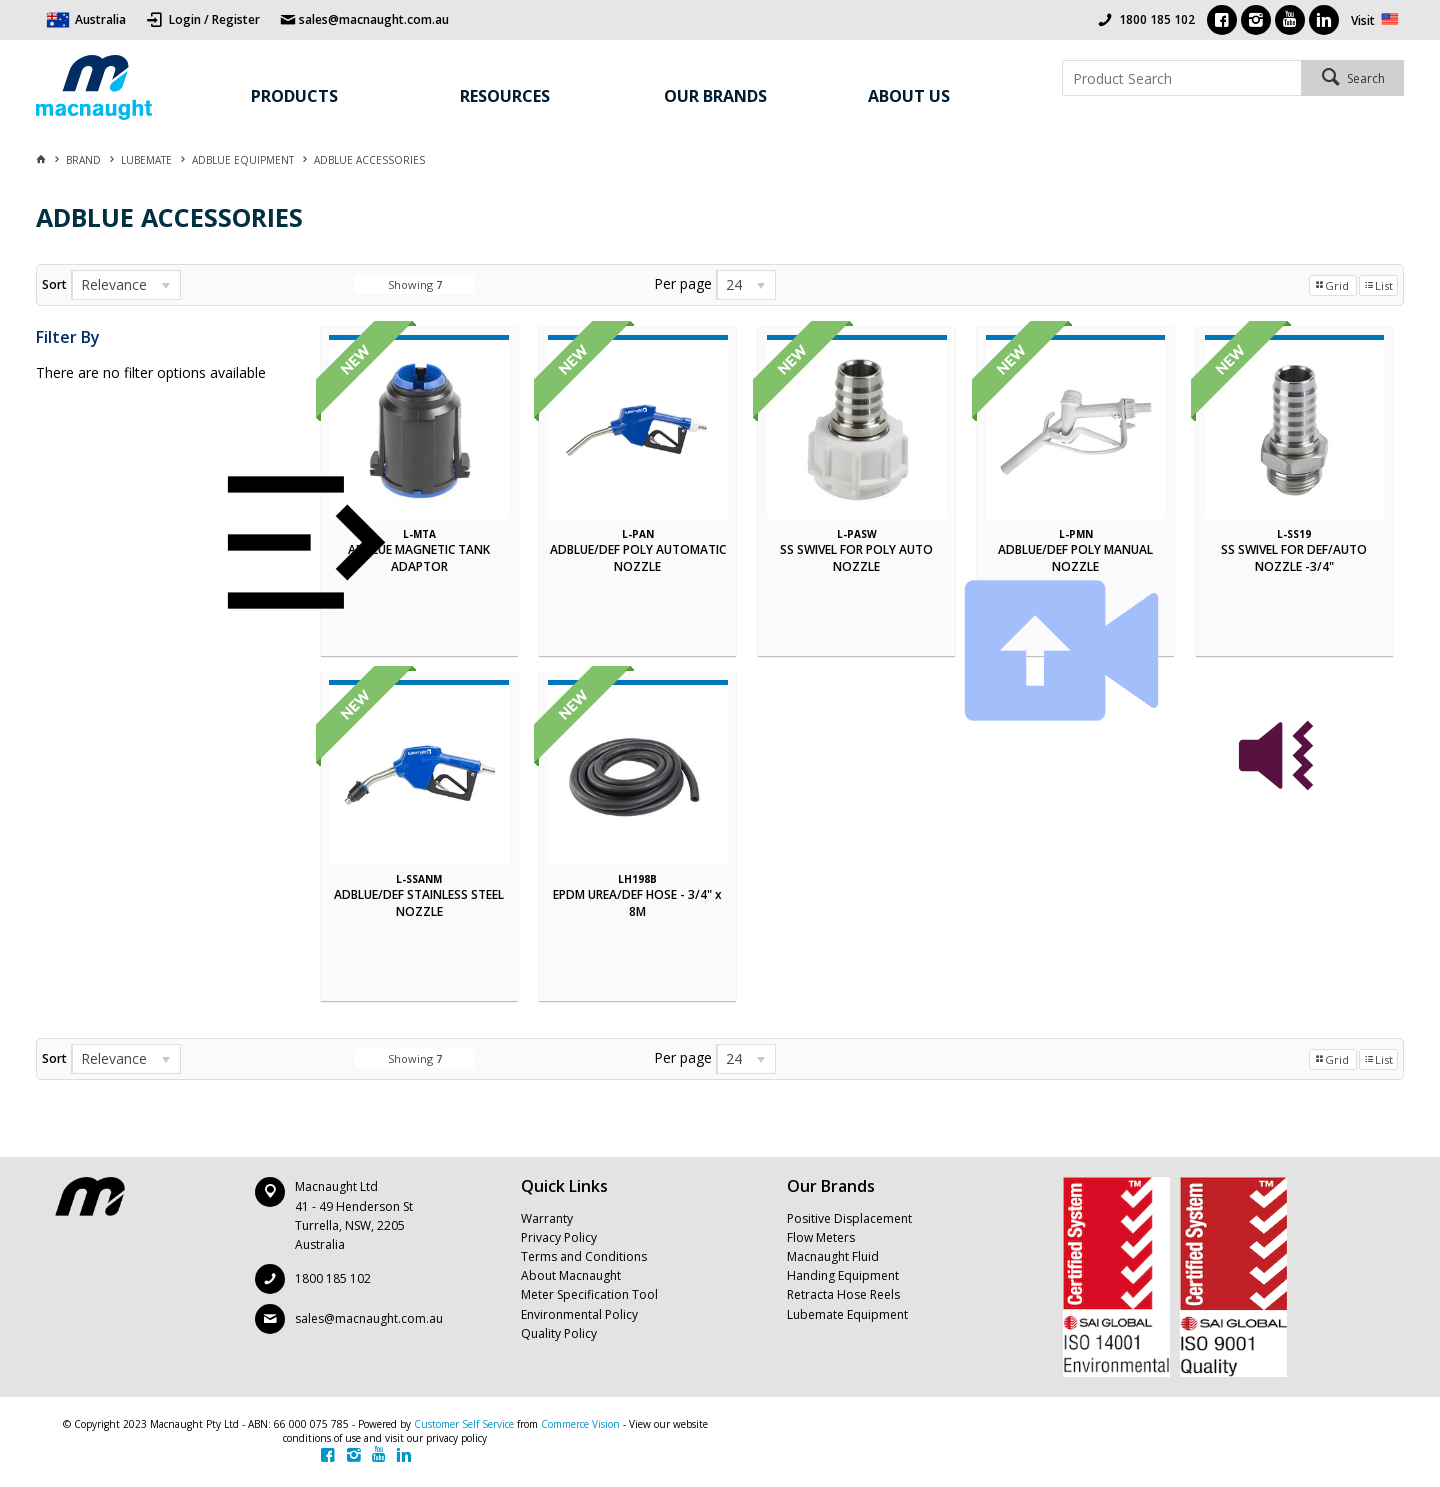 Image resolution: width=1440 pixels, height=1487 pixels. I want to click on set device to vibrate mode, so click(1278, 755).